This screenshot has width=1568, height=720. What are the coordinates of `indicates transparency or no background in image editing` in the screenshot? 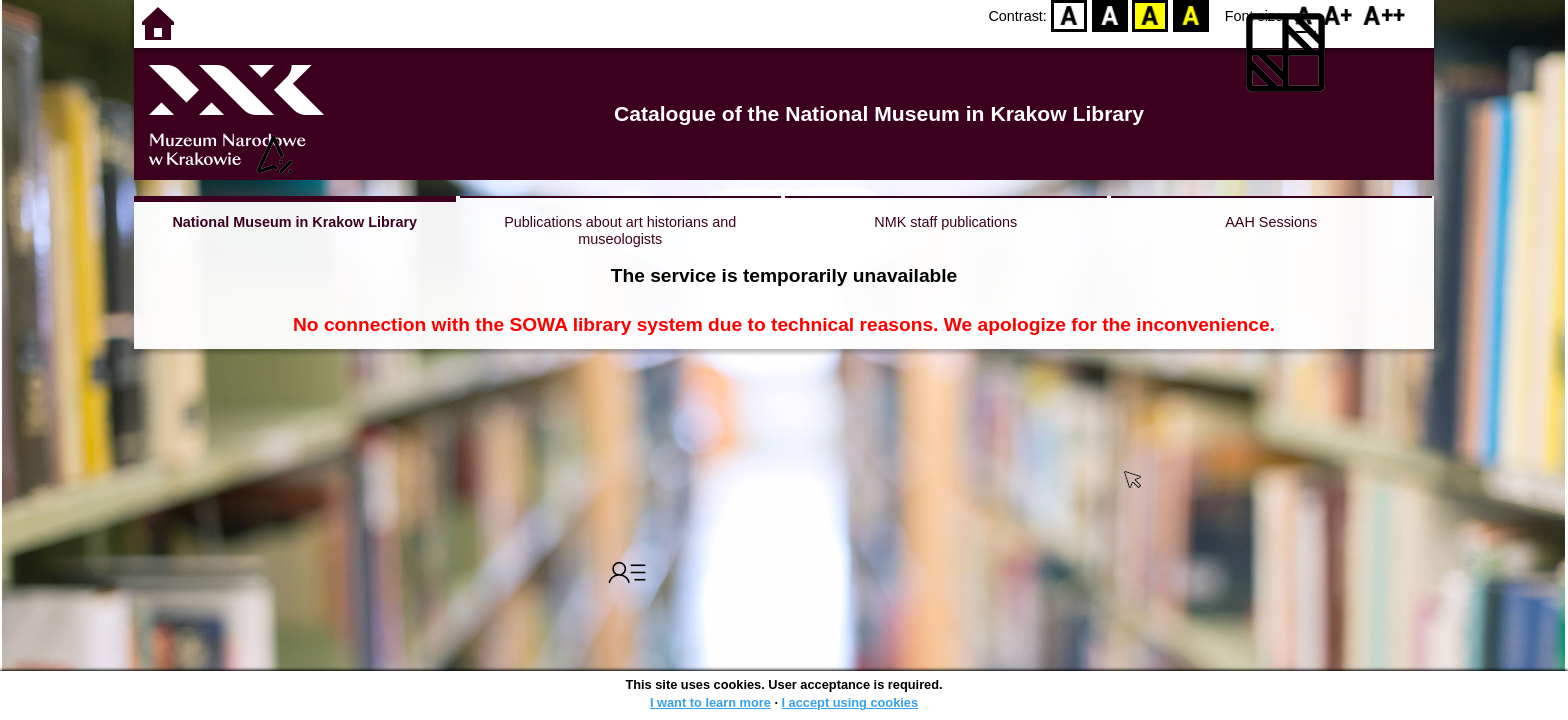 It's located at (1285, 52).